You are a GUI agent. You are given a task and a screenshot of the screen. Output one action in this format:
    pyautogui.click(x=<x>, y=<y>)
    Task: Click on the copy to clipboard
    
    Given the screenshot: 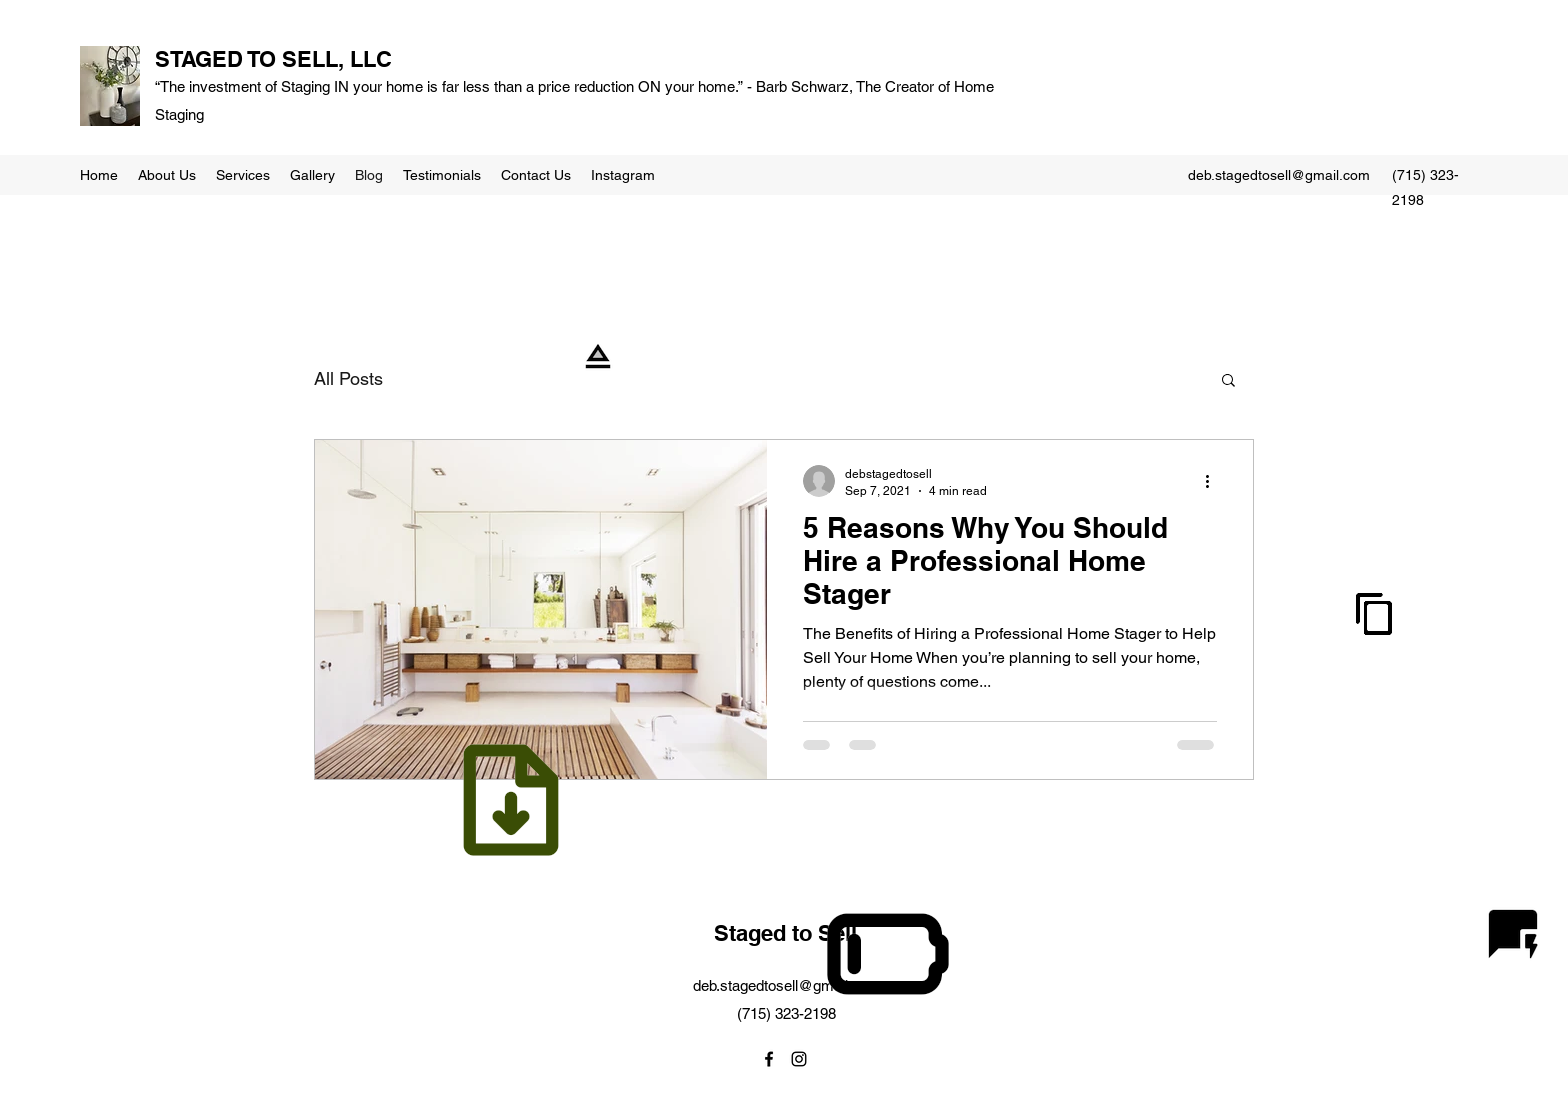 What is the action you would take?
    pyautogui.click(x=1375, y=614)
    